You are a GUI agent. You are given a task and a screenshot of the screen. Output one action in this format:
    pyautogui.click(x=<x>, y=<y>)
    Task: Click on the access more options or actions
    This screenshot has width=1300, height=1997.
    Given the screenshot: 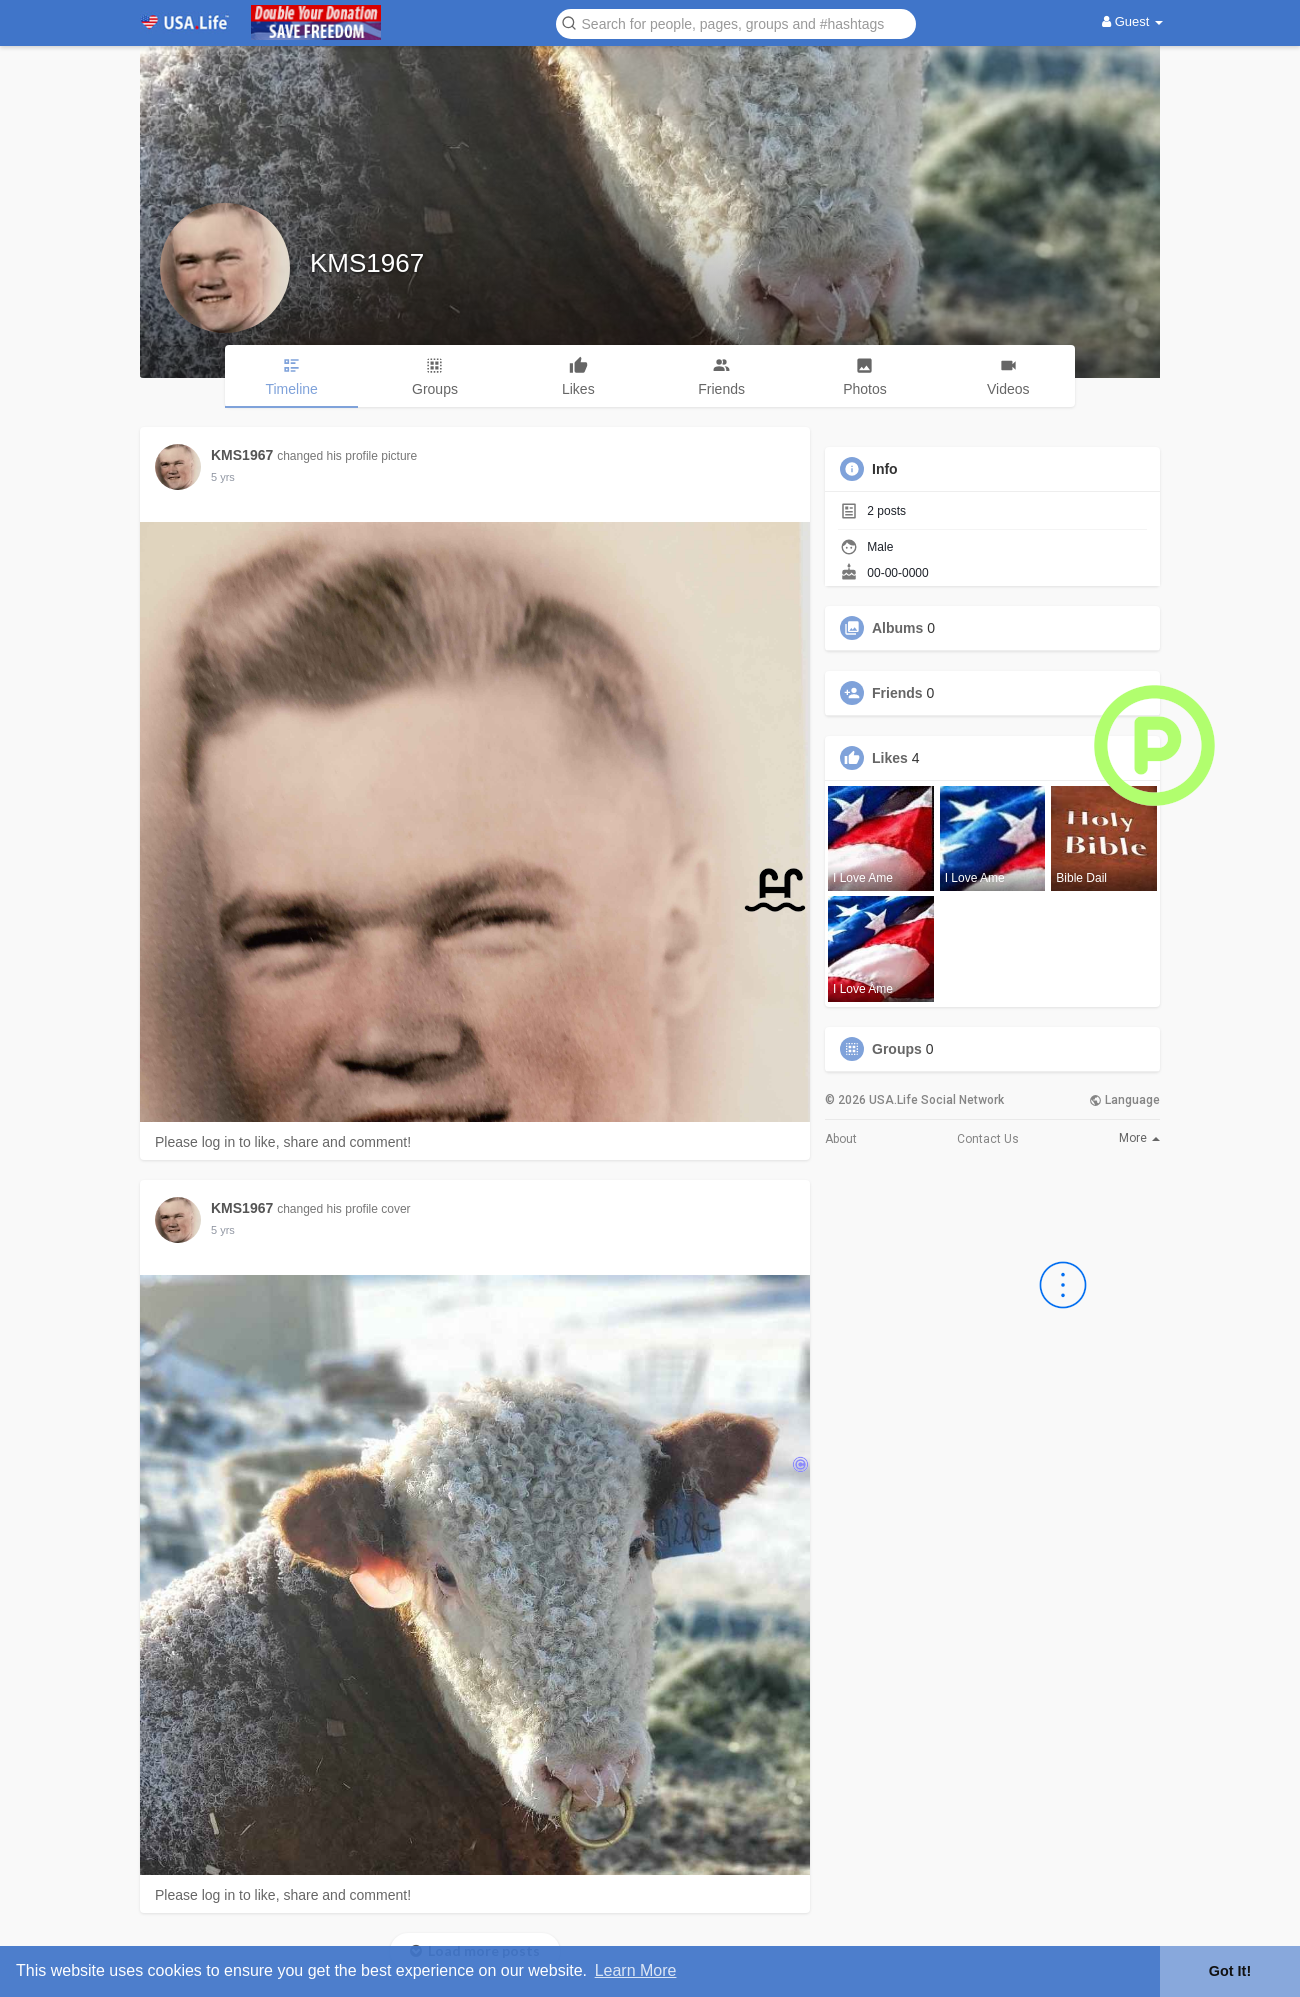 What is the action you would take?
    pyautogui.click(x=1063, y=1285)
    